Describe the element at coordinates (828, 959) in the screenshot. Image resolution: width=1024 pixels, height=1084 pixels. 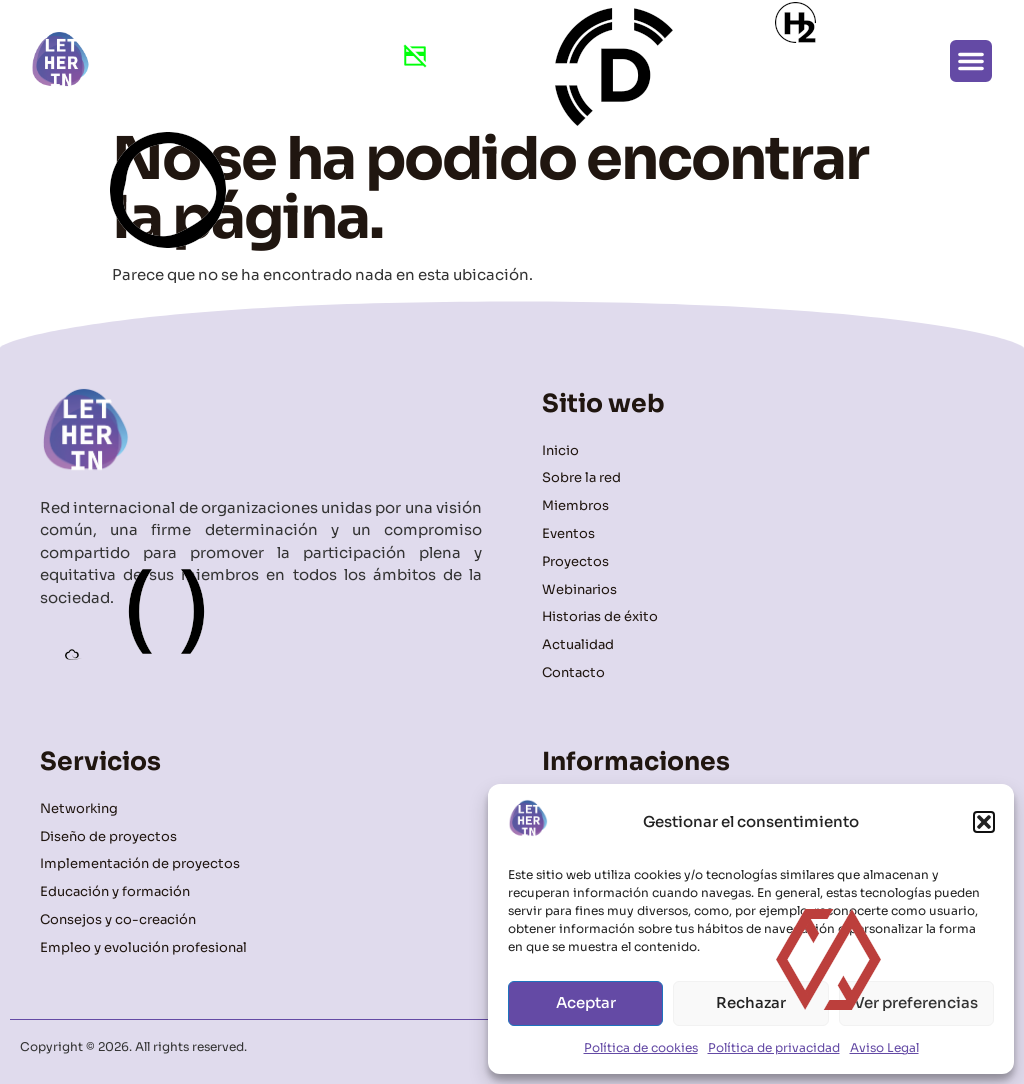
I see `xendit payment platform logo` at that location.